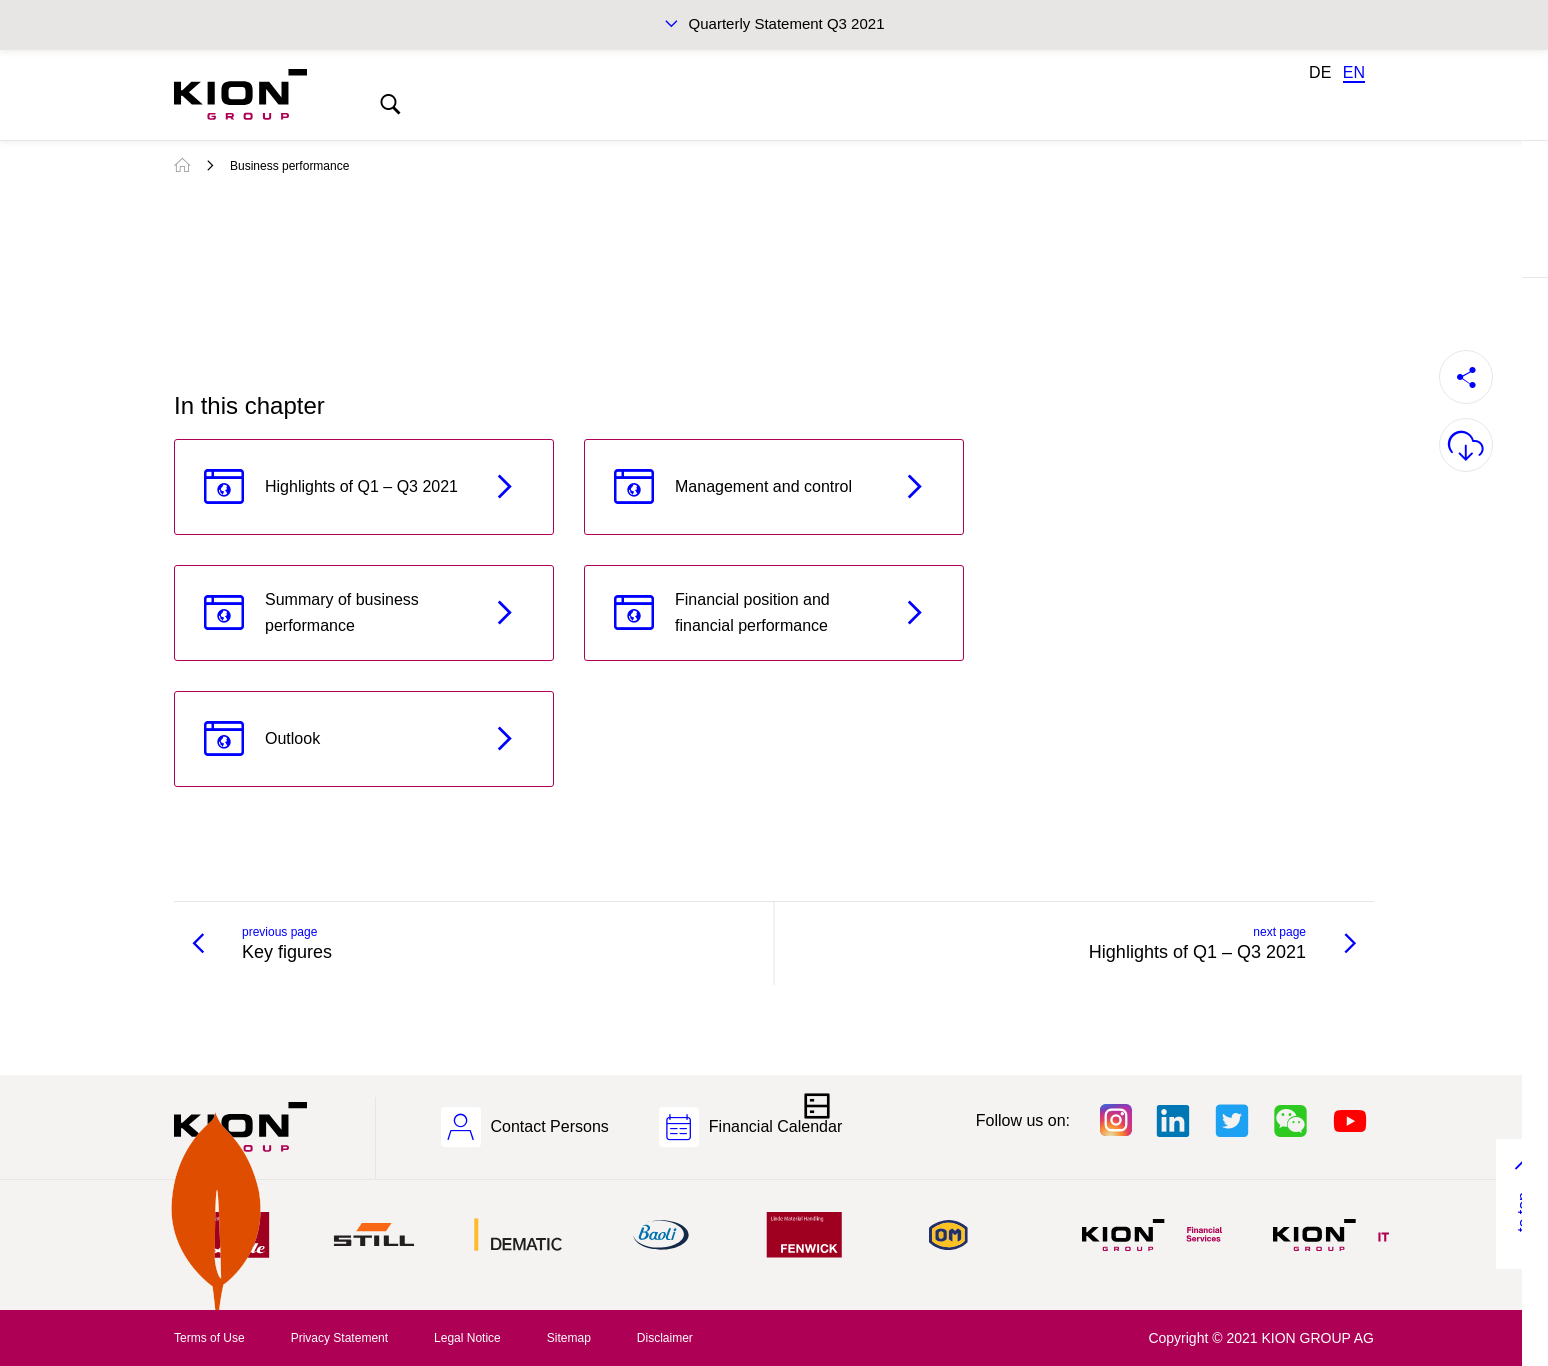 The image size is (1548, 1366). What do you see at coordinates (817, 1106) in the screenshot?
I see `access server settings` at bounding box center [817, 1106].